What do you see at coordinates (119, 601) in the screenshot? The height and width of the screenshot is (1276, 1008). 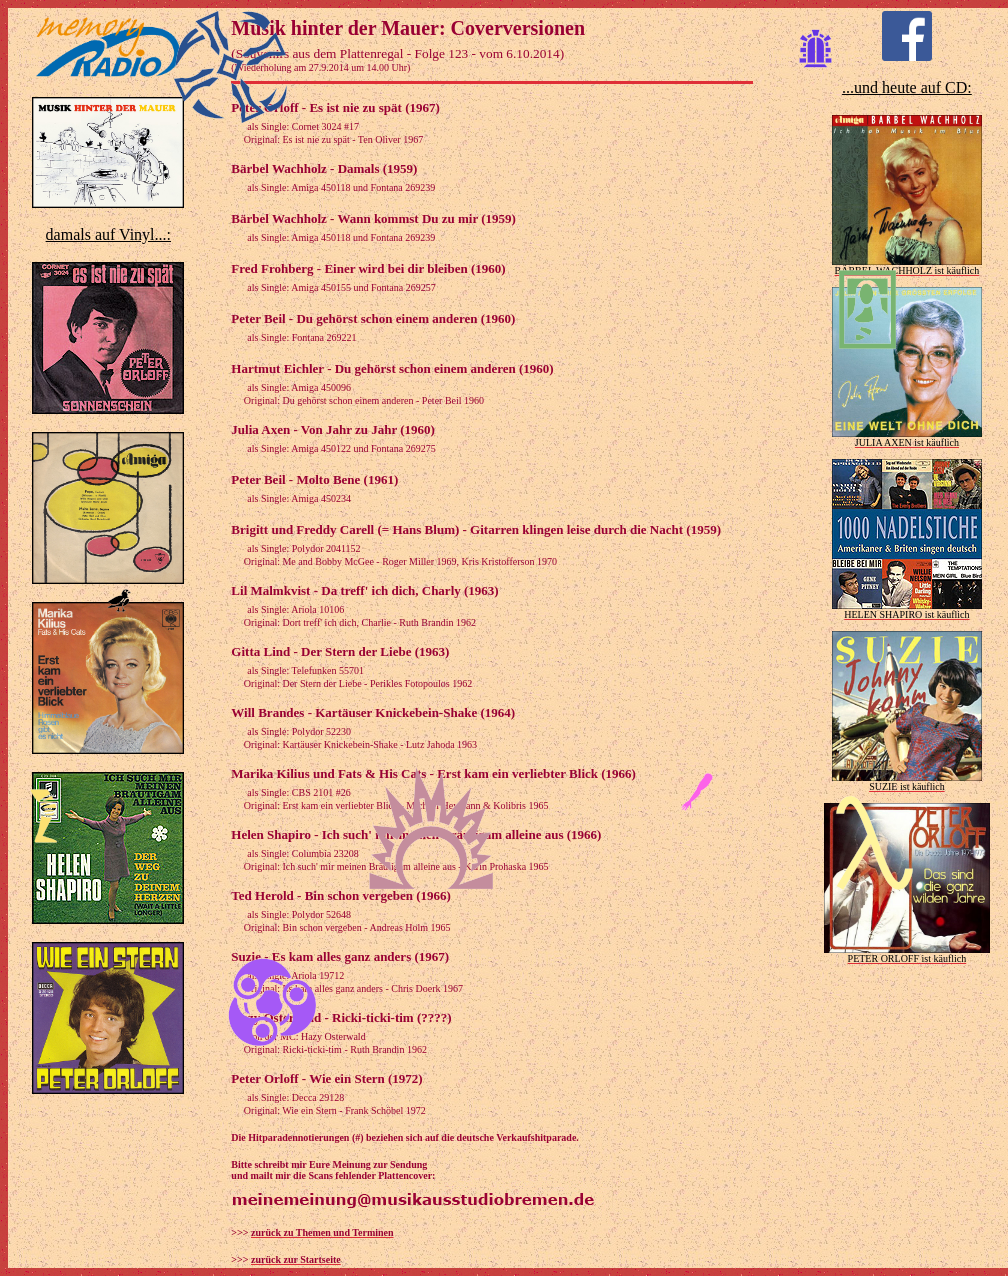 I see `decorative bird illustration for nature-themed game` at bounding box center [119, 601].